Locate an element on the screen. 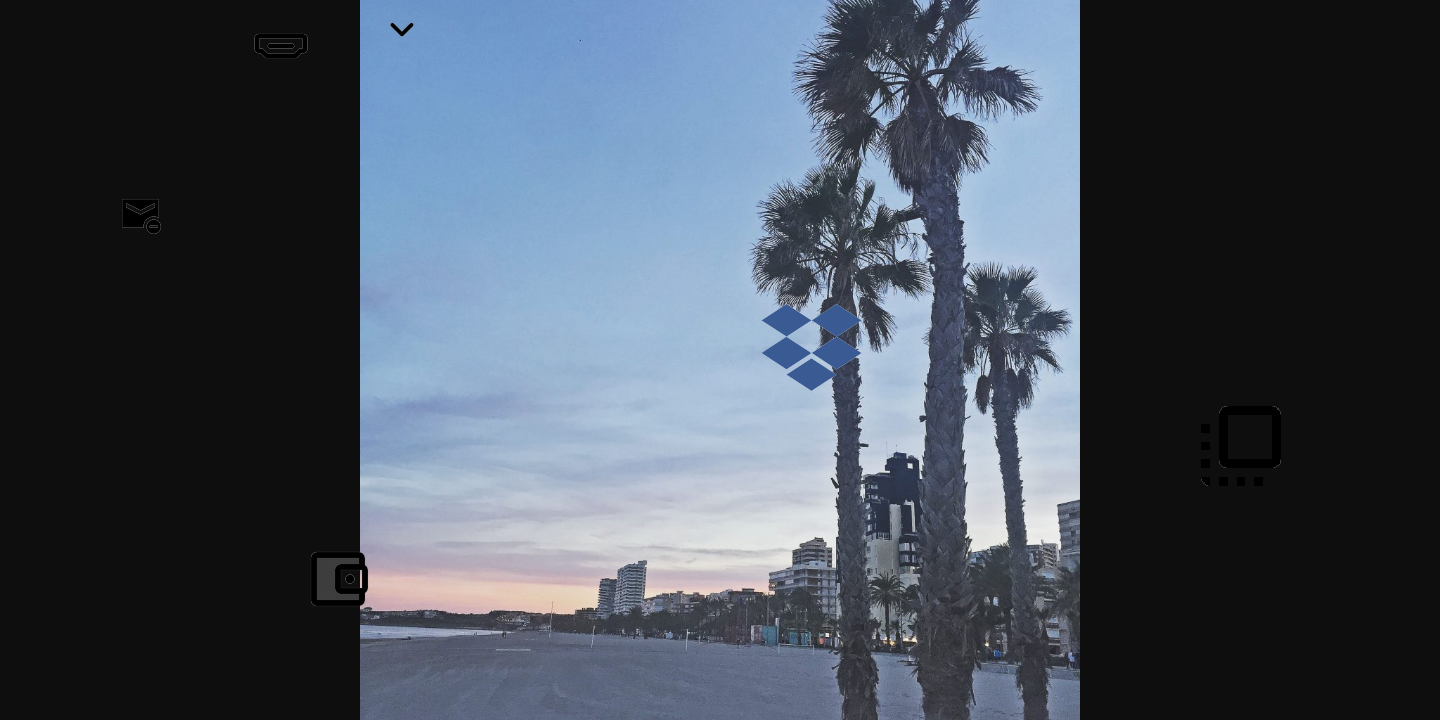  open Dropbox cloud storage is located at coordinates (811, 347).